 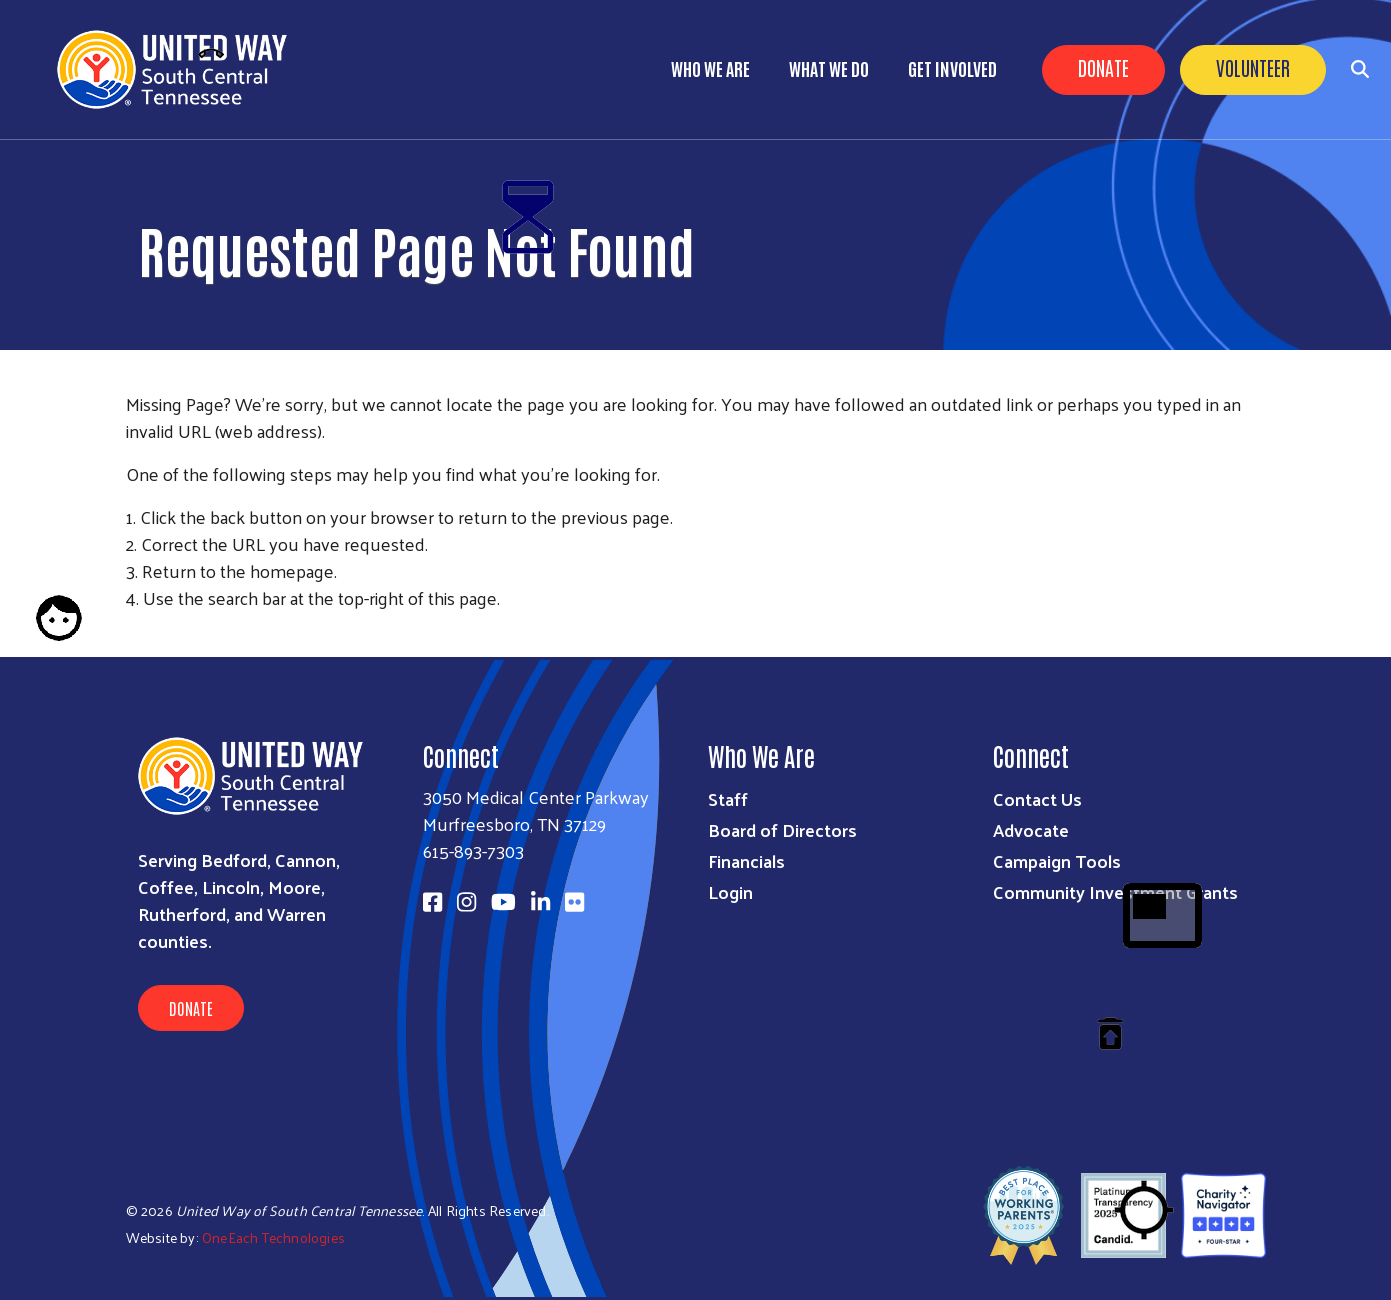 What do you see at coordinates (1110, 1033) in the screenshot?
I see `restore a deleted item from trash` at bounding box center [1110, 1033].